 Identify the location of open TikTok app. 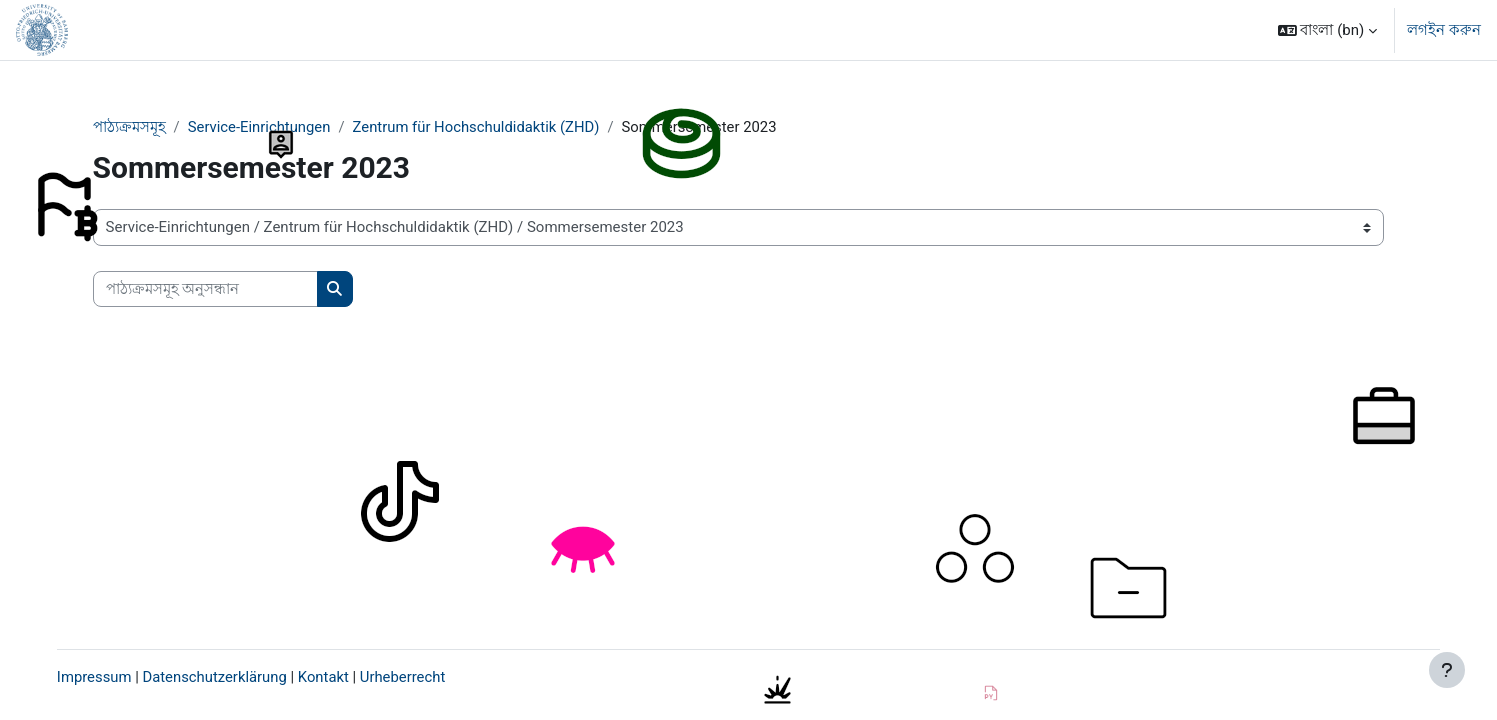
(400, 503).